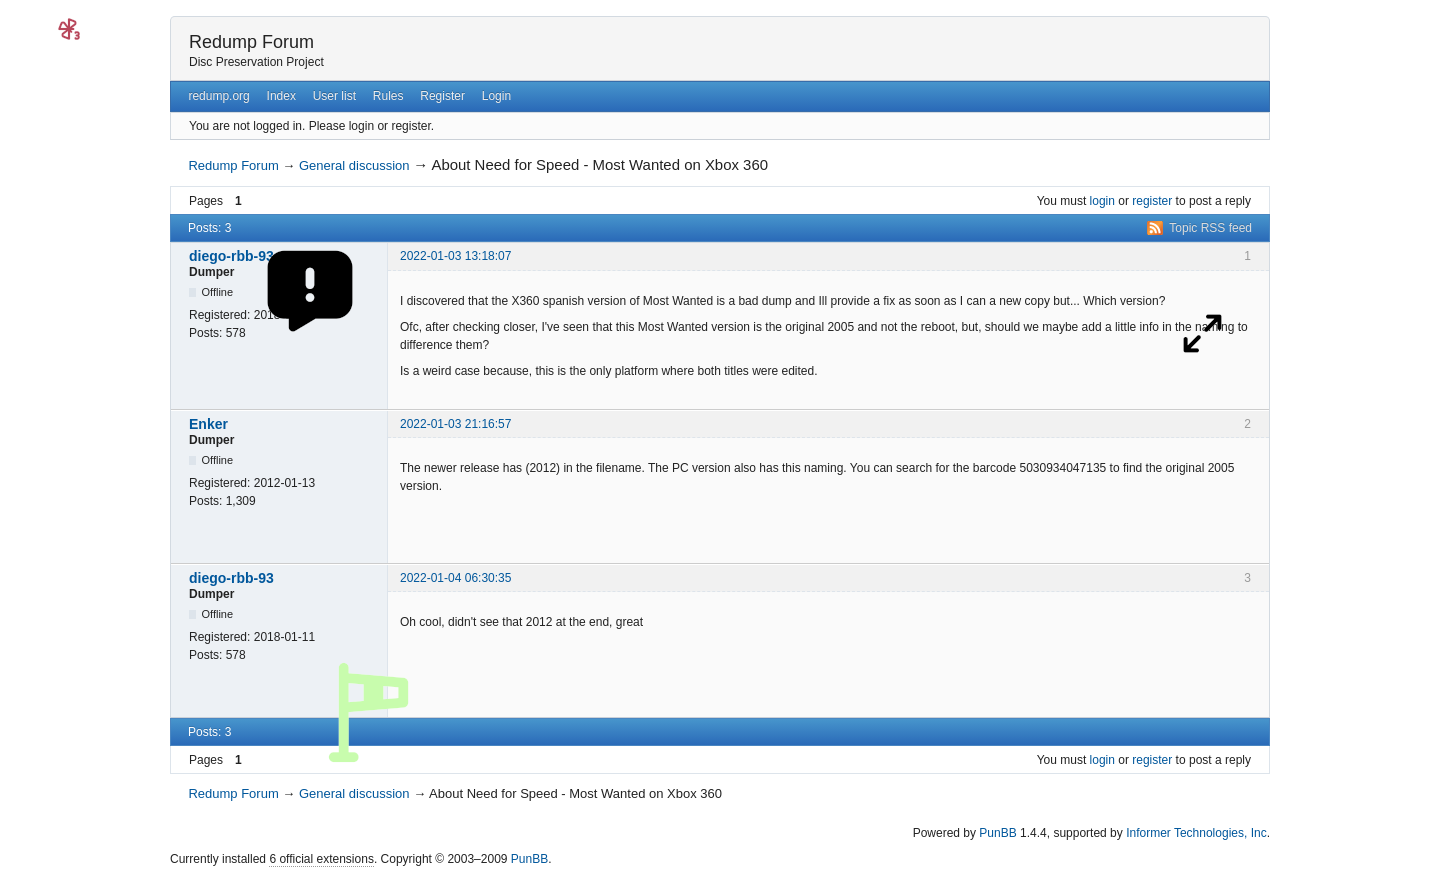  Describe the element at coordinates (69, 29) in the screenshot. I see `set car fan speed to level 3` at that location.